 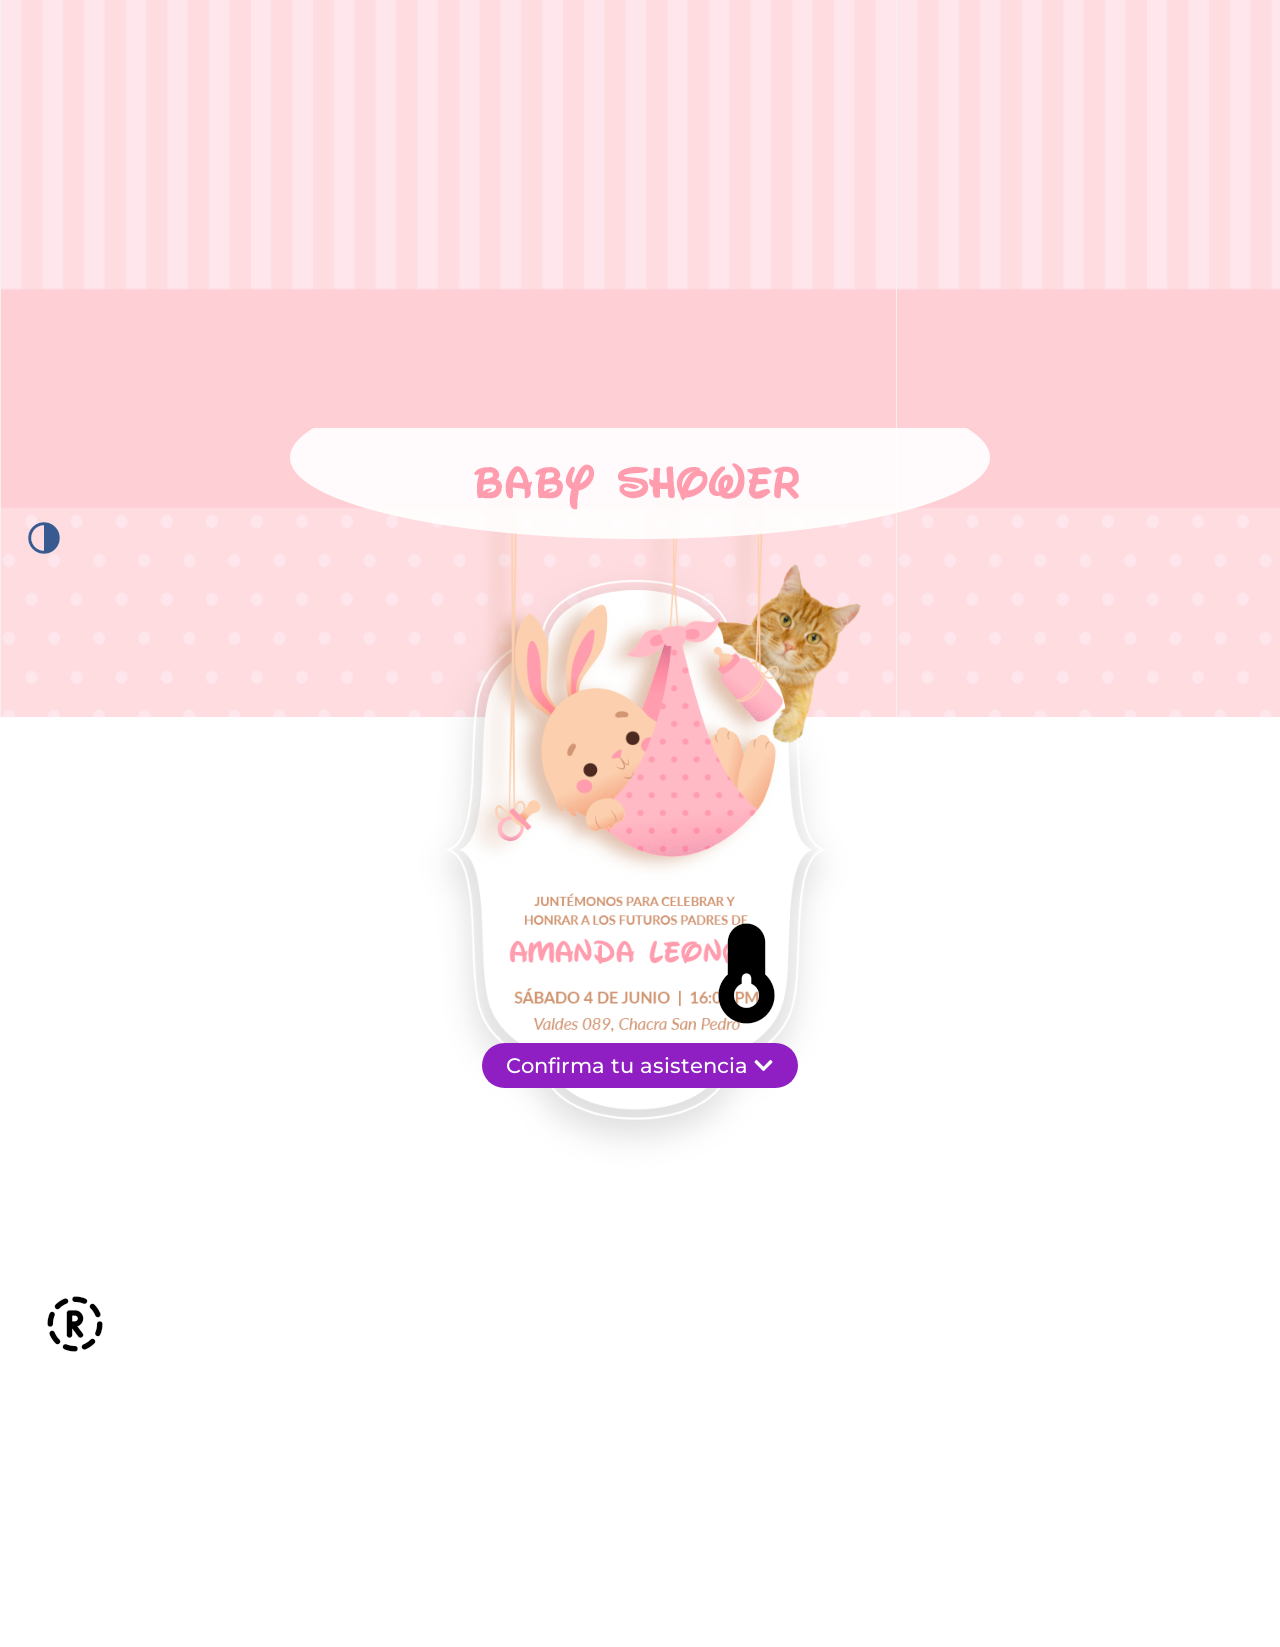 What do you see at coordinates (746, 973) in the screenshot?
I see `indicates low temperature reading` at bounding box center [746, 973].